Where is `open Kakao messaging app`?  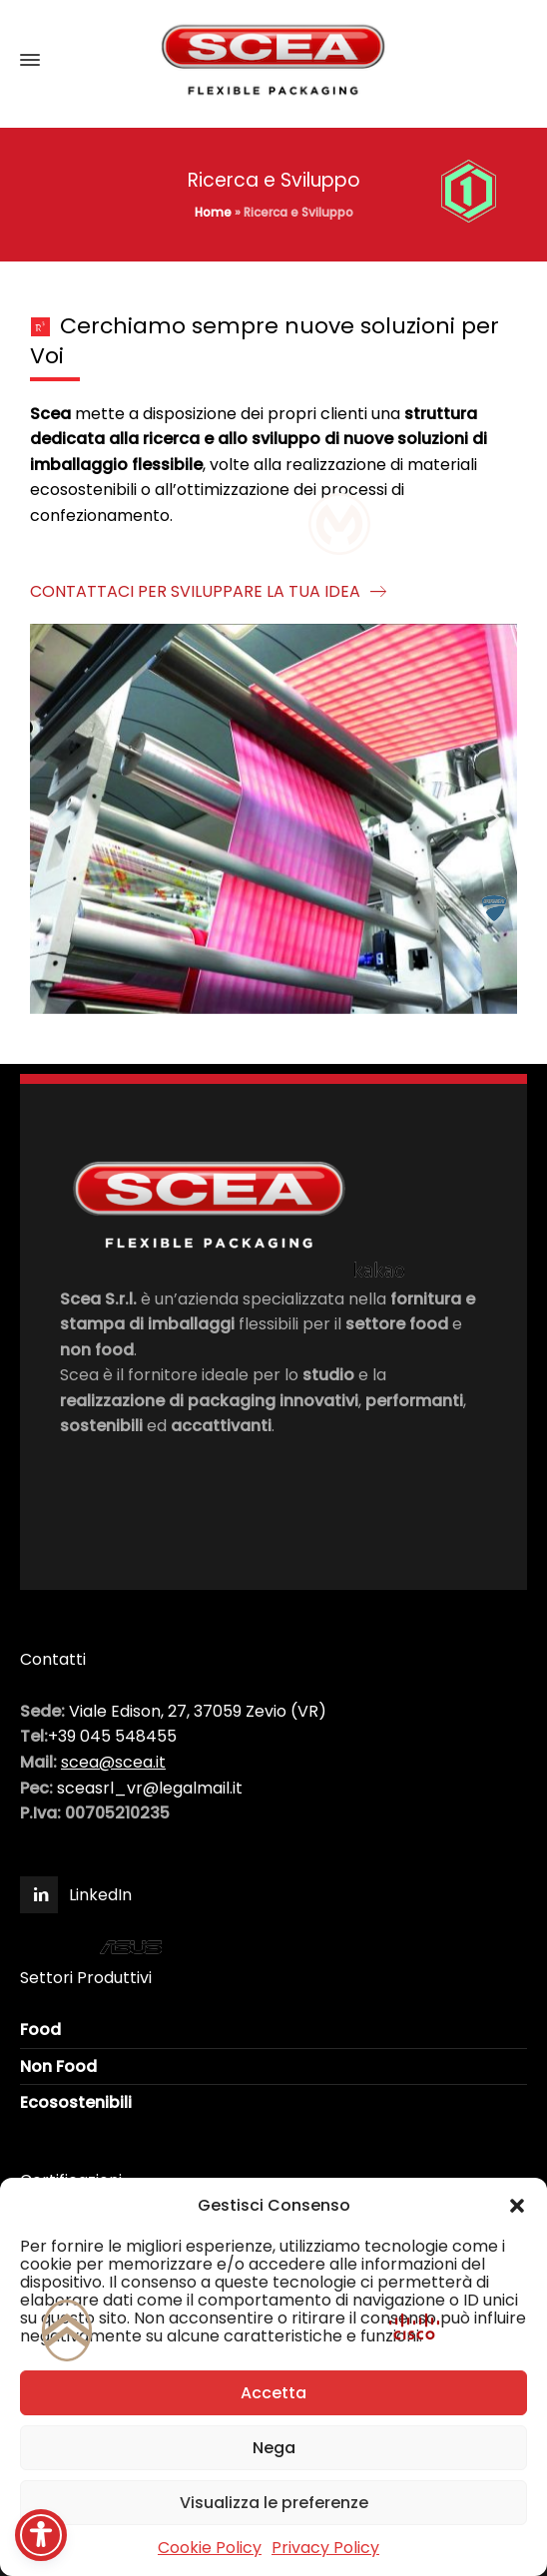
open Kakao messaging app is located at coordinates (379, 1270).